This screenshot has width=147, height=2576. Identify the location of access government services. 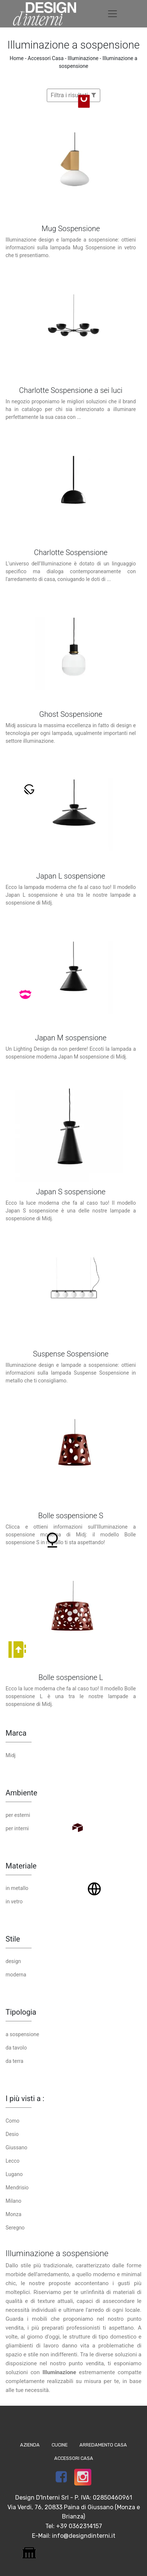
(29, 2553).